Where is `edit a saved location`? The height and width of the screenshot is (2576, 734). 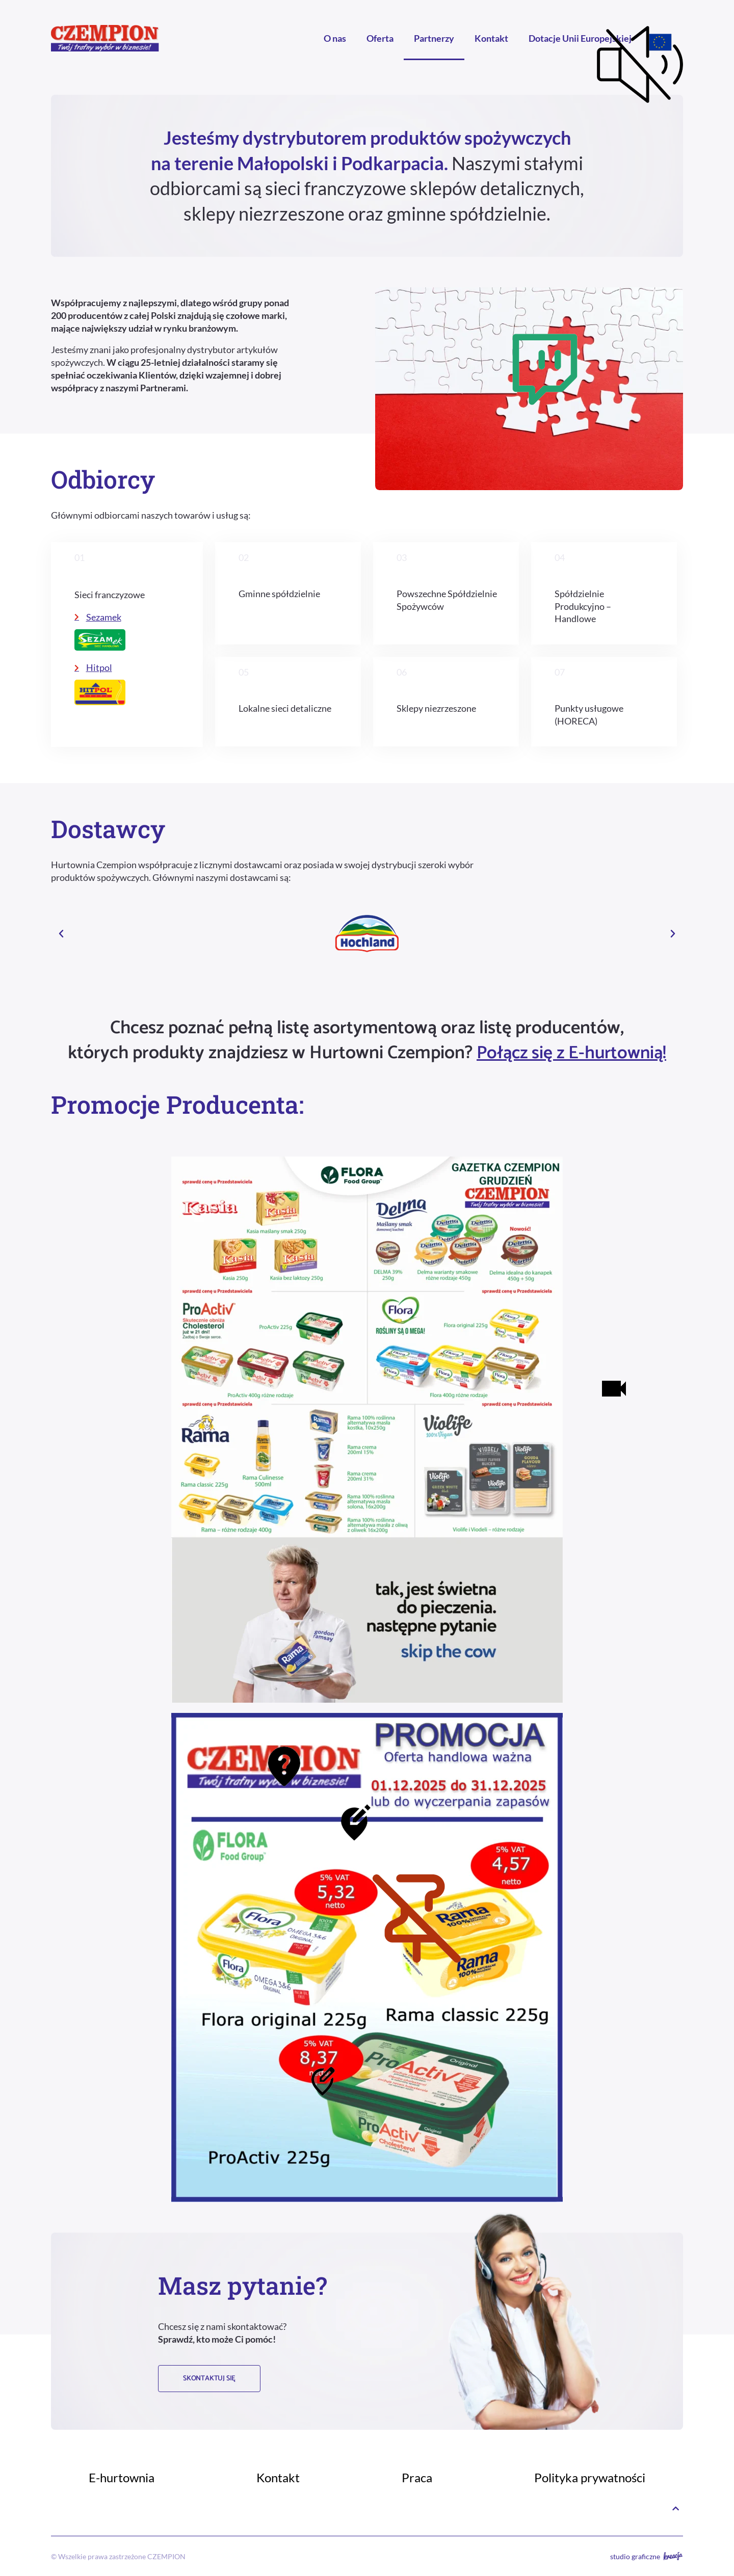
edit a saved location is located at coordinates (354, 1824).